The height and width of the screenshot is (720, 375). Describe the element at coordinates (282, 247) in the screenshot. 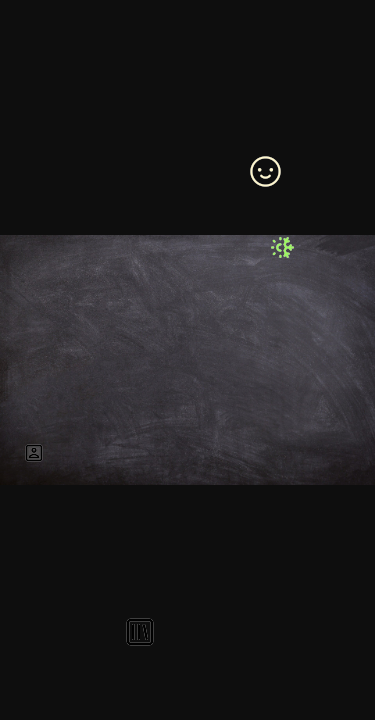

I see `toggle between hot and cold temperature settings` at that location.